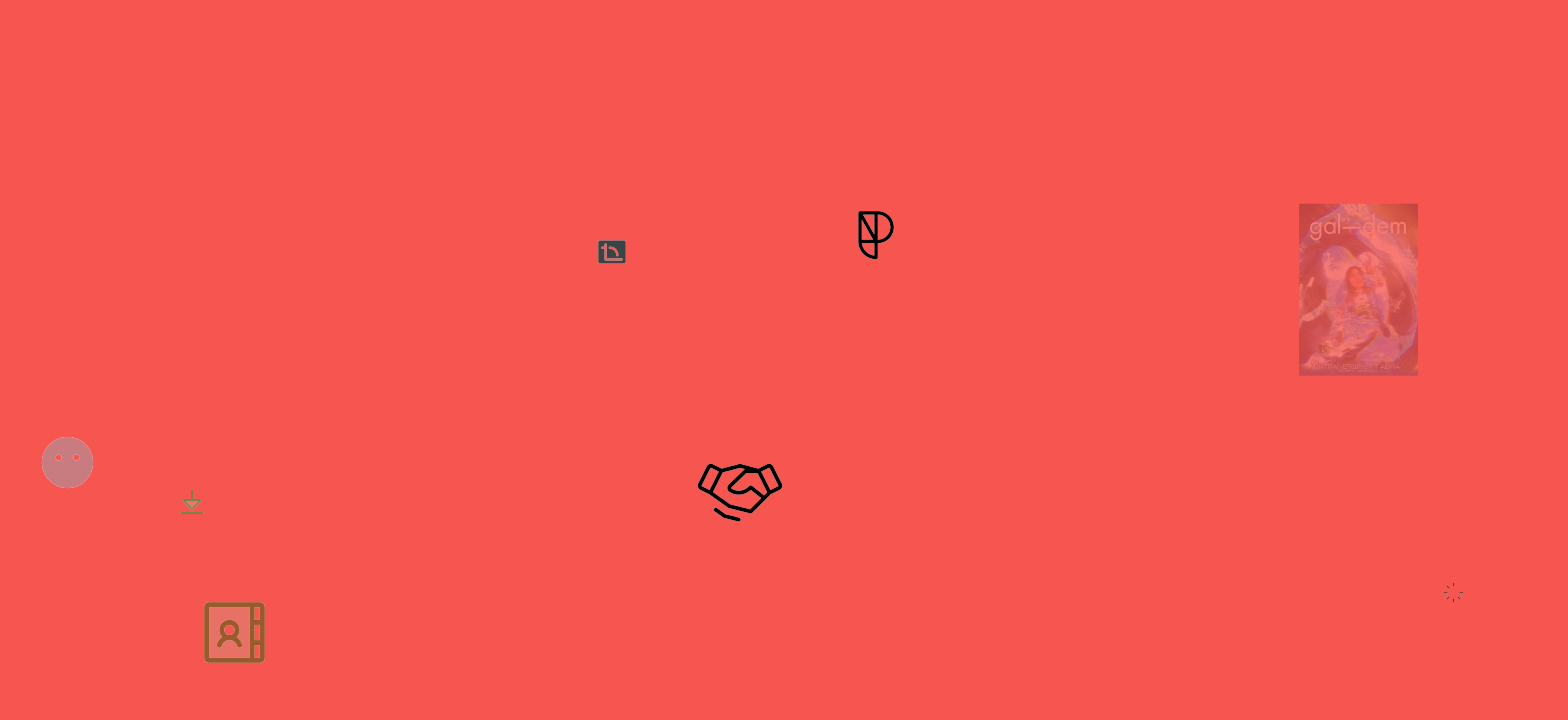 This screenshot has height=720, width=1568. I want to click on phosphor icons logo, so click(872, 232).